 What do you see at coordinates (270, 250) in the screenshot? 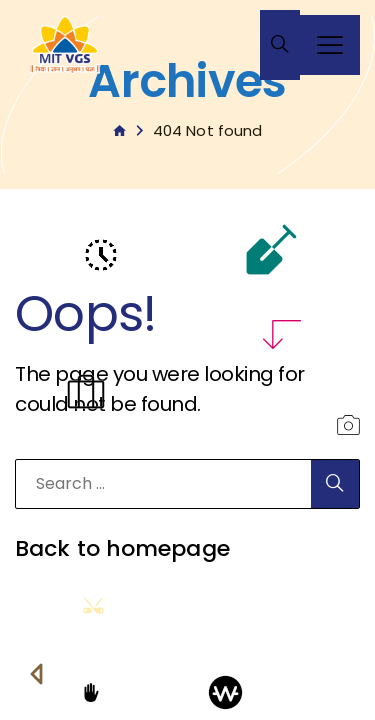
I see `gardening or landscaping tools` at bounding box center [270, 250].